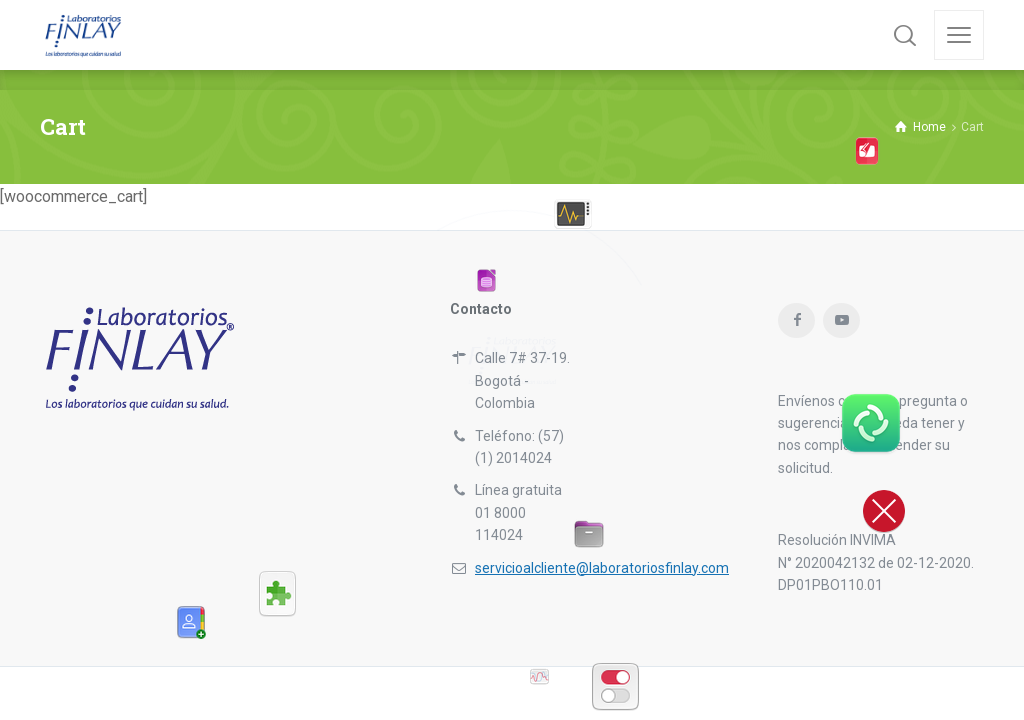 This screenshot has width=1024, height=720. I want to click on open system settings or preferences, so click(615, 686).